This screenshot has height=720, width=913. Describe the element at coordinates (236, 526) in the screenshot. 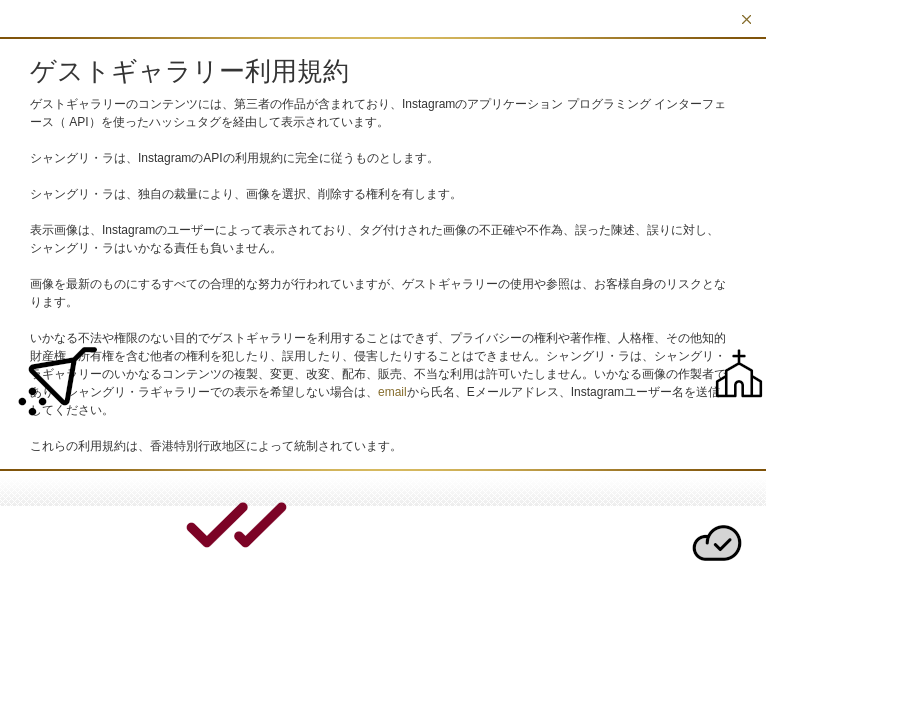

I see `indicates multiple items selected or completed` at that location.